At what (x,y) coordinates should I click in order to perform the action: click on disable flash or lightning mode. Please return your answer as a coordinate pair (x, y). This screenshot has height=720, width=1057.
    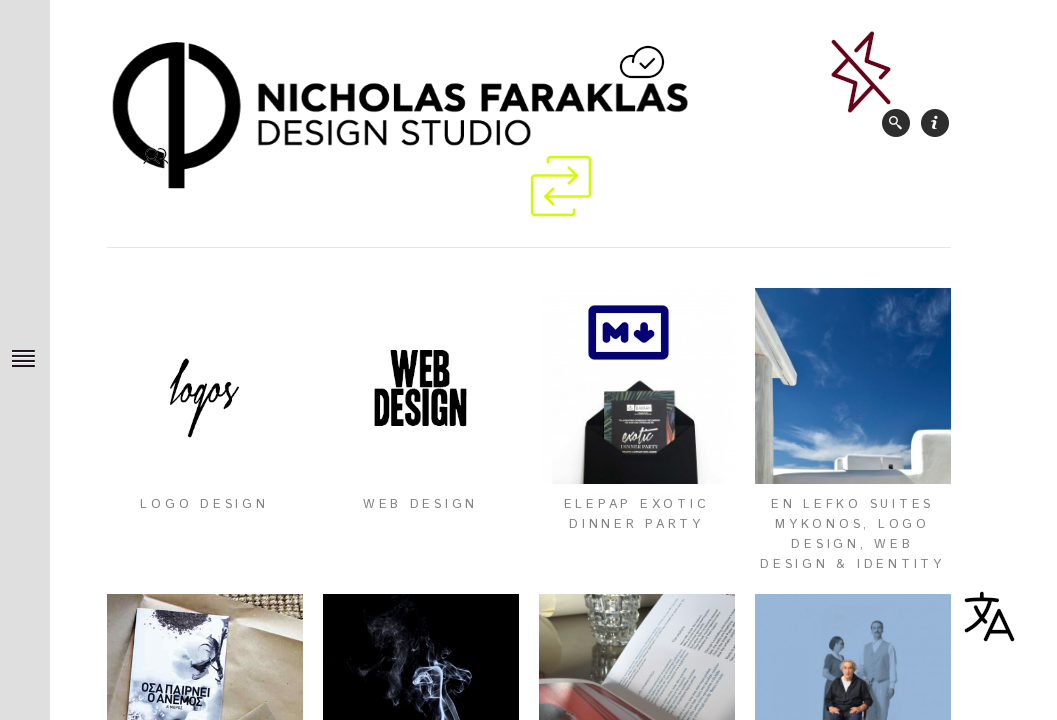
    Looking at the image, I should click on (861, 72).